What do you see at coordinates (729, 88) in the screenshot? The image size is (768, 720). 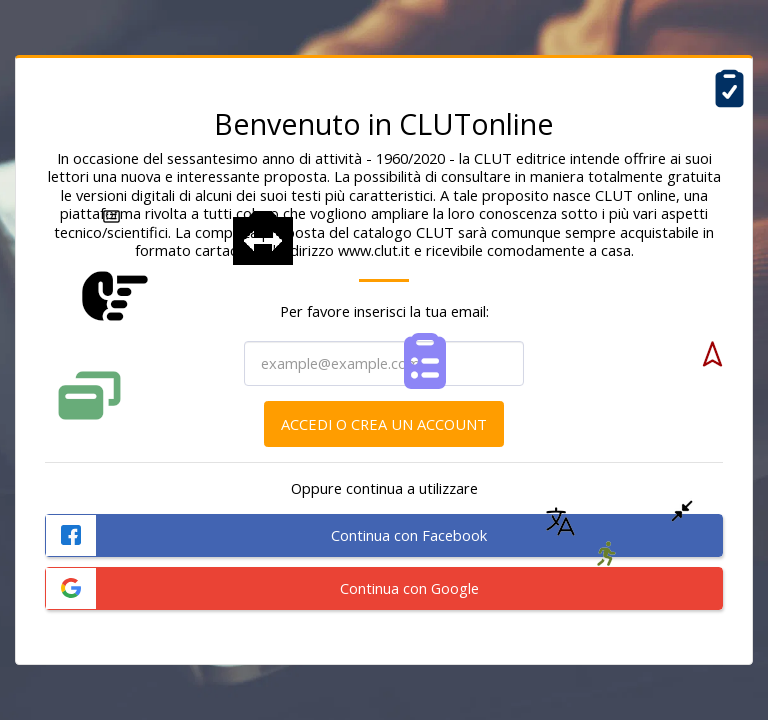 I see `mark task as complete` at bounding box center [729, 88].